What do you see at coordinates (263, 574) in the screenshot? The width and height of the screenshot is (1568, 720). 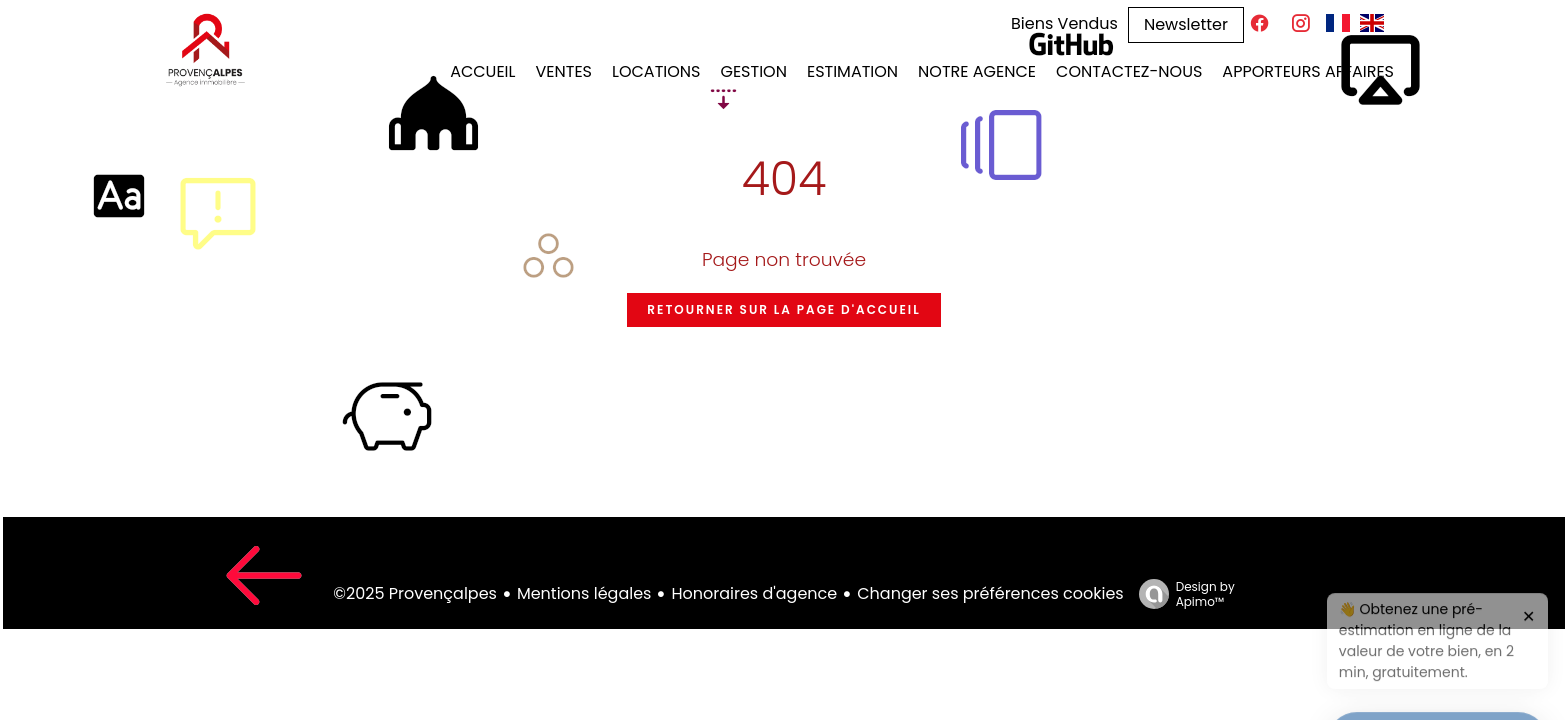 I see `go back to the previous page` at bounding box center [263, 574].